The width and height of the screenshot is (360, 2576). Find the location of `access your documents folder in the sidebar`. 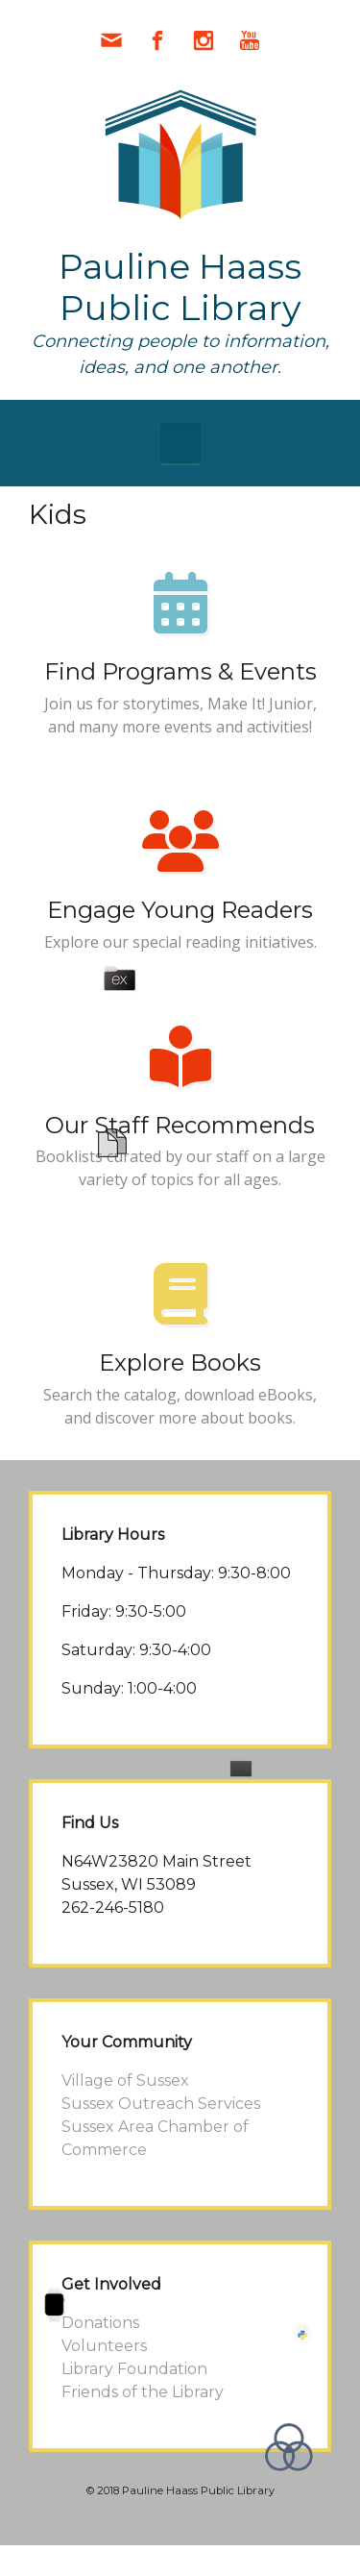

access your documents folder in the sidebar is located at coordinates (112, 1143).